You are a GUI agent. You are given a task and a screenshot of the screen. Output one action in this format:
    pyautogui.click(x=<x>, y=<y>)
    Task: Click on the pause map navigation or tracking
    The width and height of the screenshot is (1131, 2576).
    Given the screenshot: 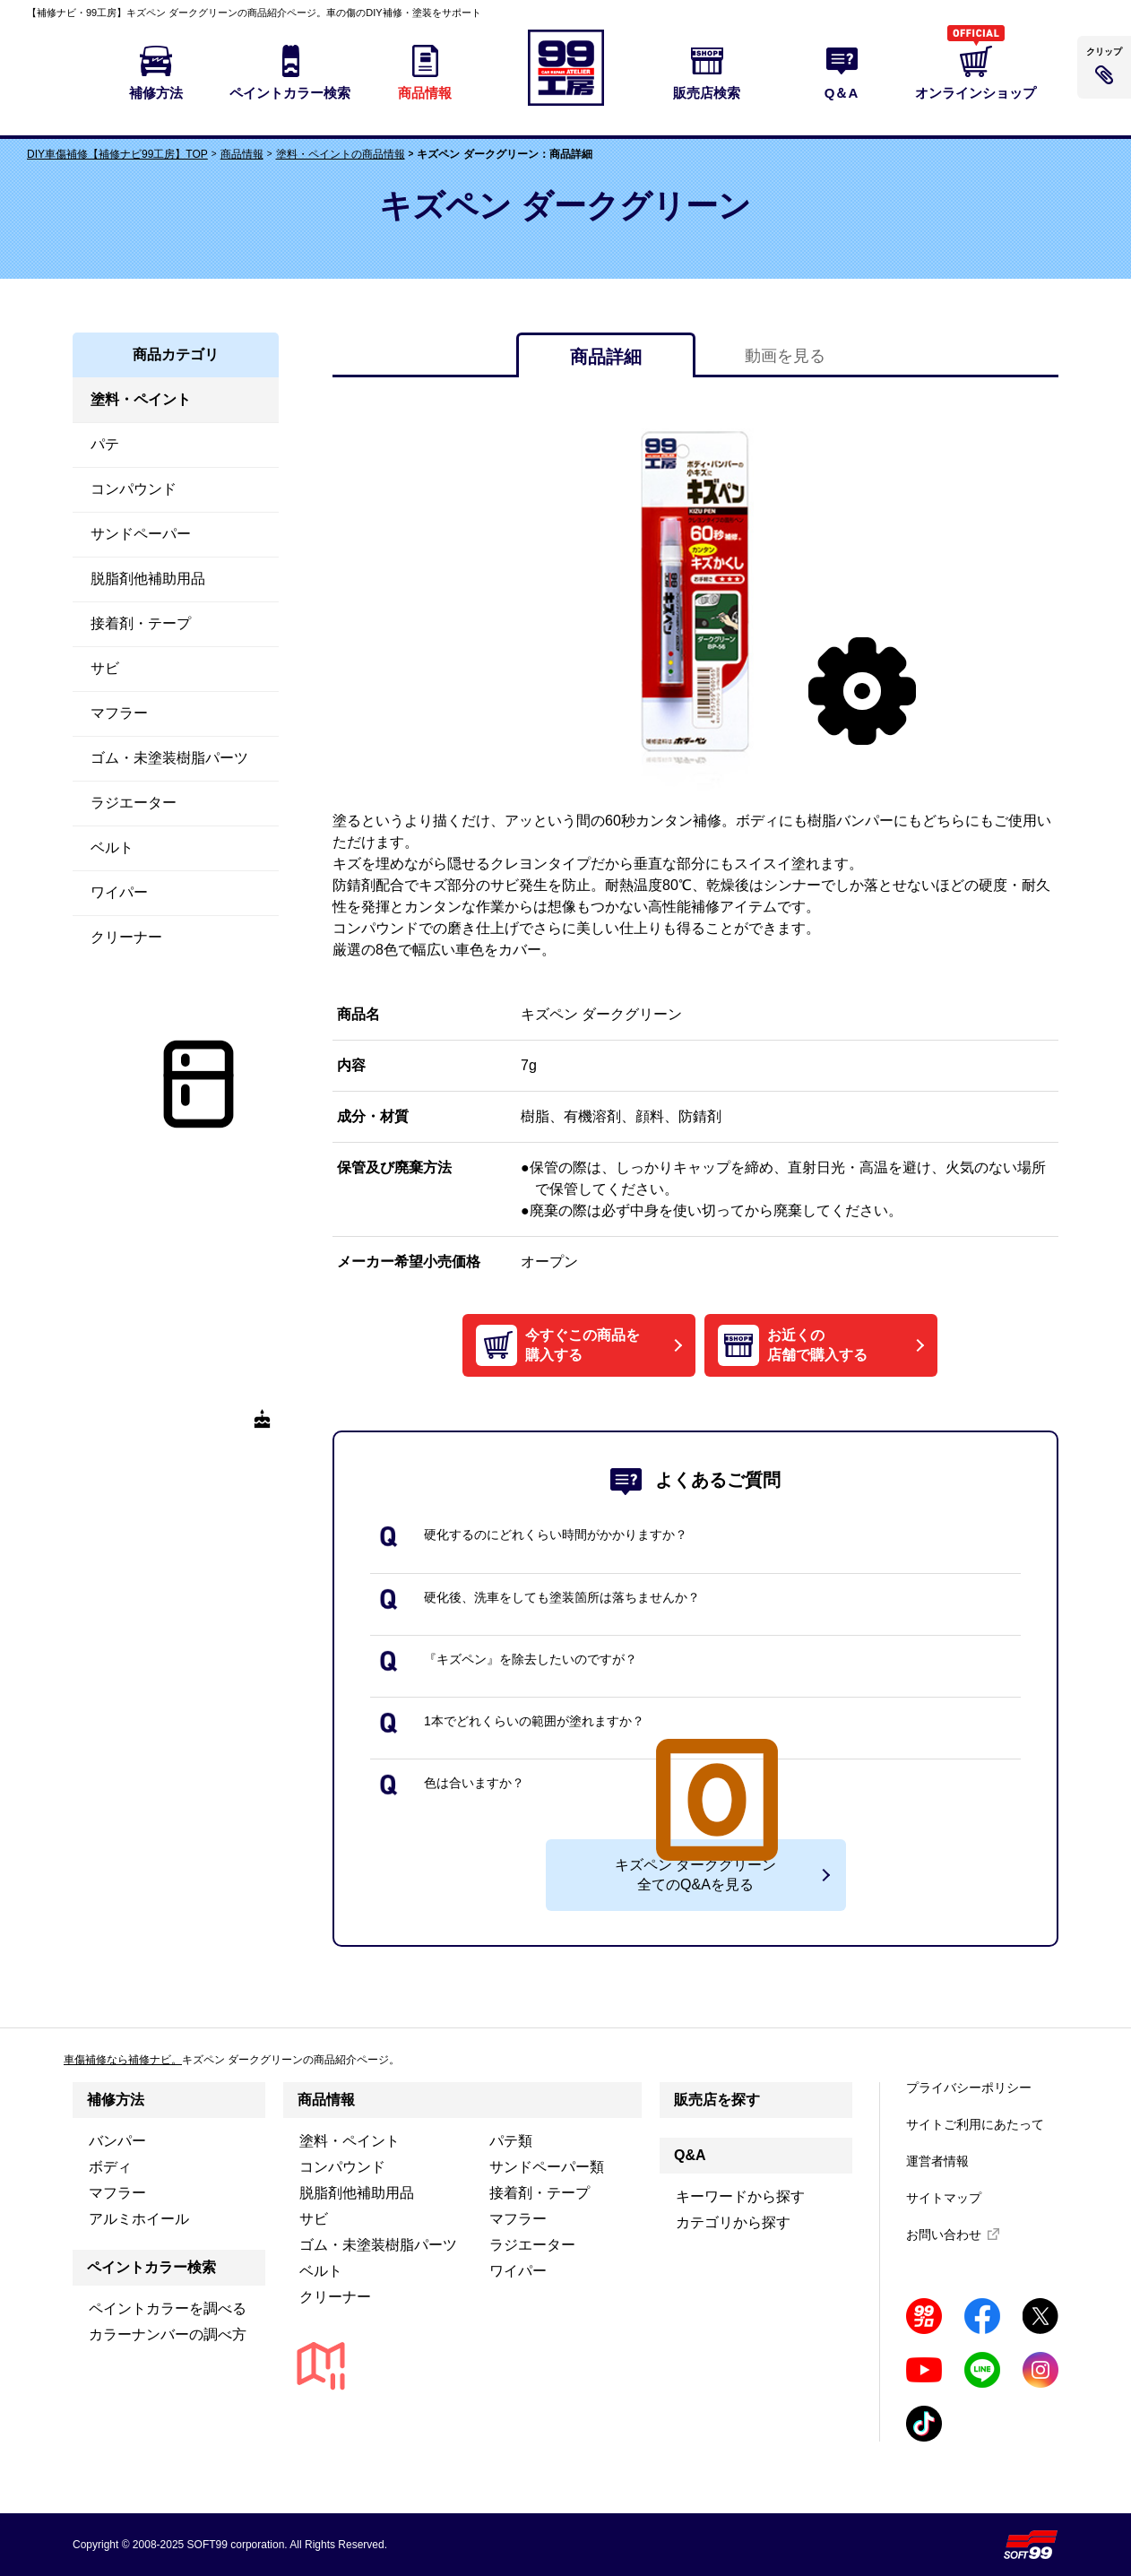 What is the action you would take?
    pyautogui.click(x=321, y=2364)
    